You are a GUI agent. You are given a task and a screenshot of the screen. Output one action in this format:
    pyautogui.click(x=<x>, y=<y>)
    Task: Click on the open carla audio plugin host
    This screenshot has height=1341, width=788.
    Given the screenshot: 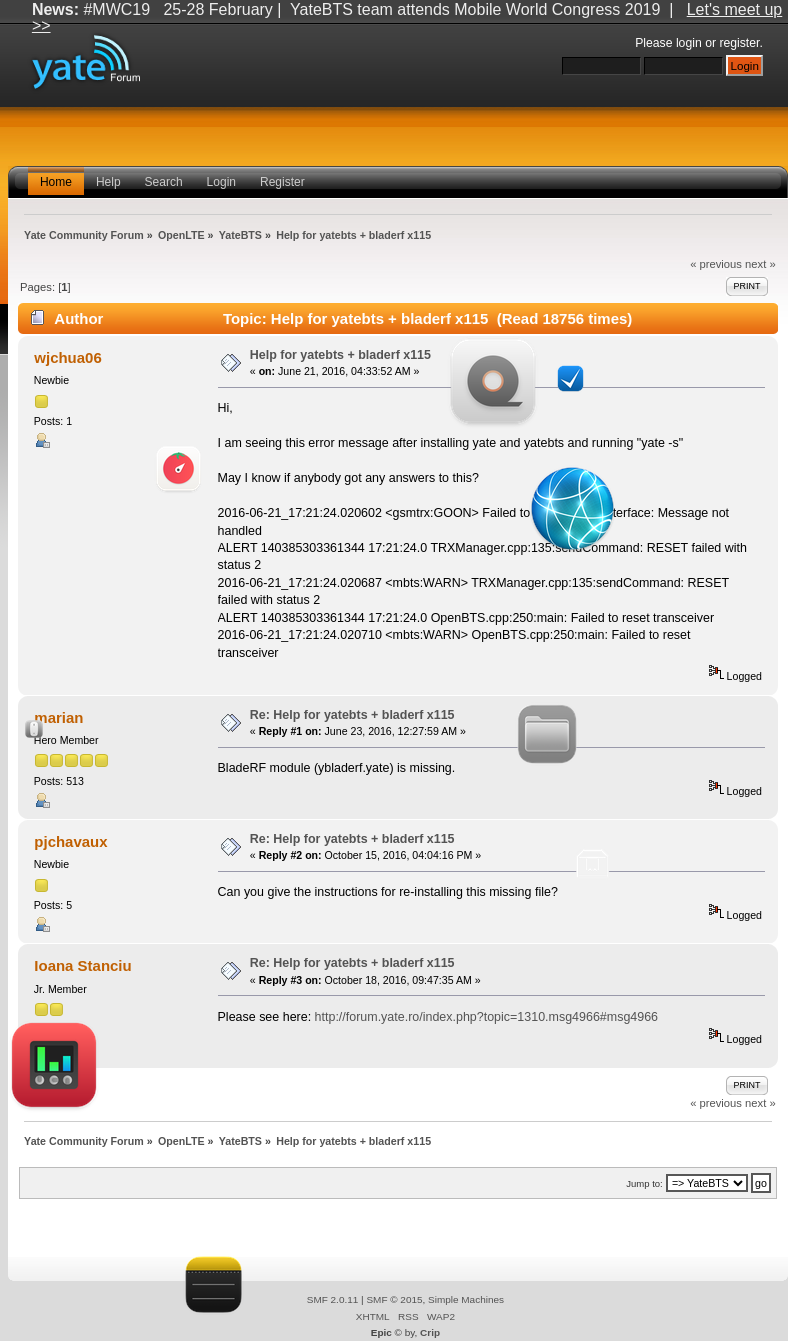 What is the action you would take?
    pyautogui.click(x=54, y=1065)
    